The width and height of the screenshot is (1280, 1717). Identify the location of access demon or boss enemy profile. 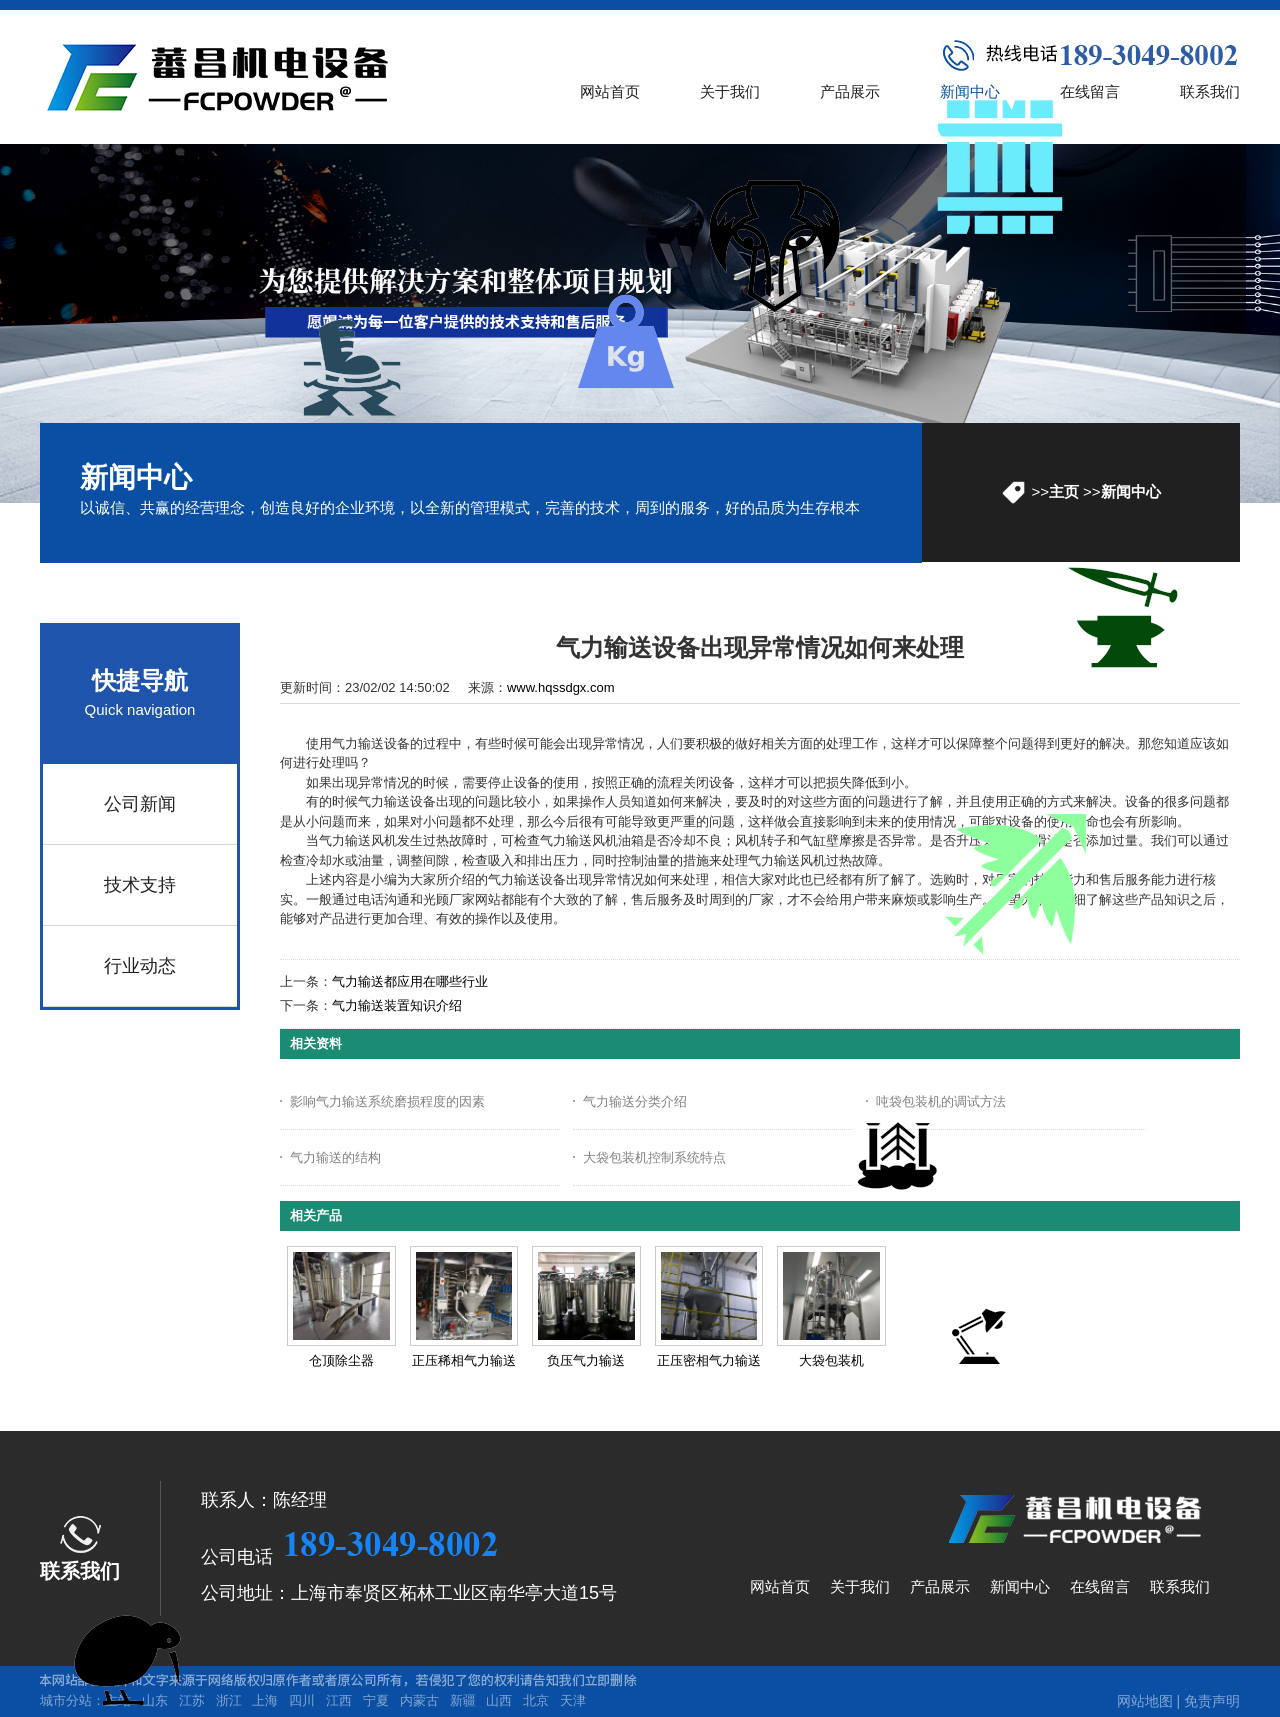
(774, 246).